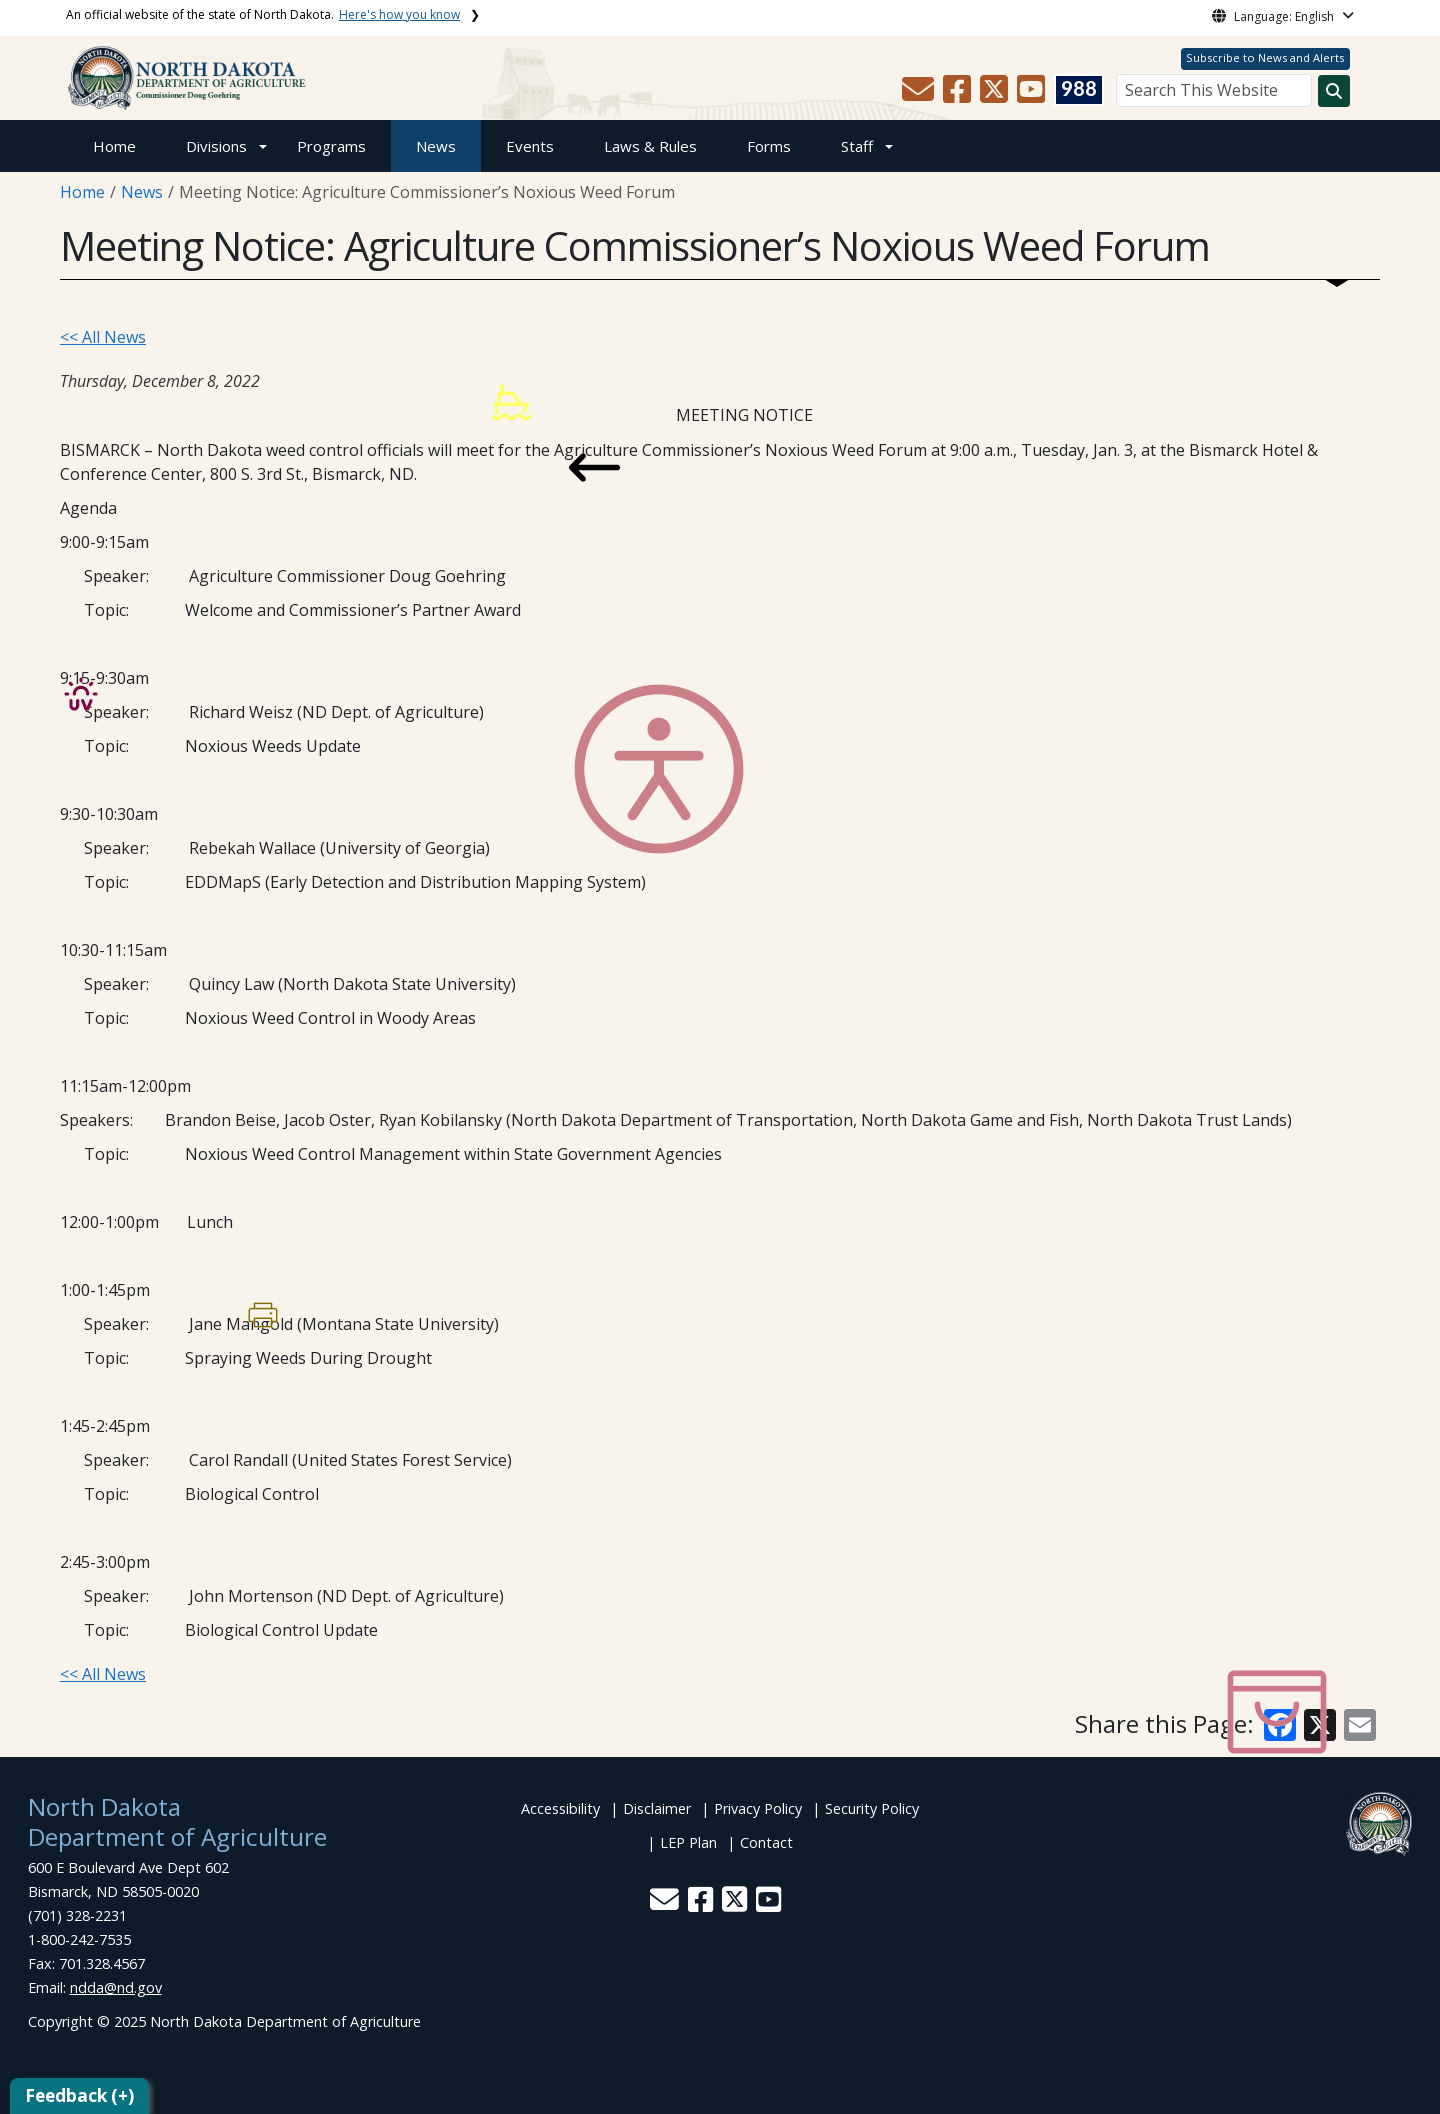 The width and height of the screenshot is (1440, 2114). Describe the element at coordinates (511, 402) in the screenshot. I see `access shipping or delivery options` at that location.